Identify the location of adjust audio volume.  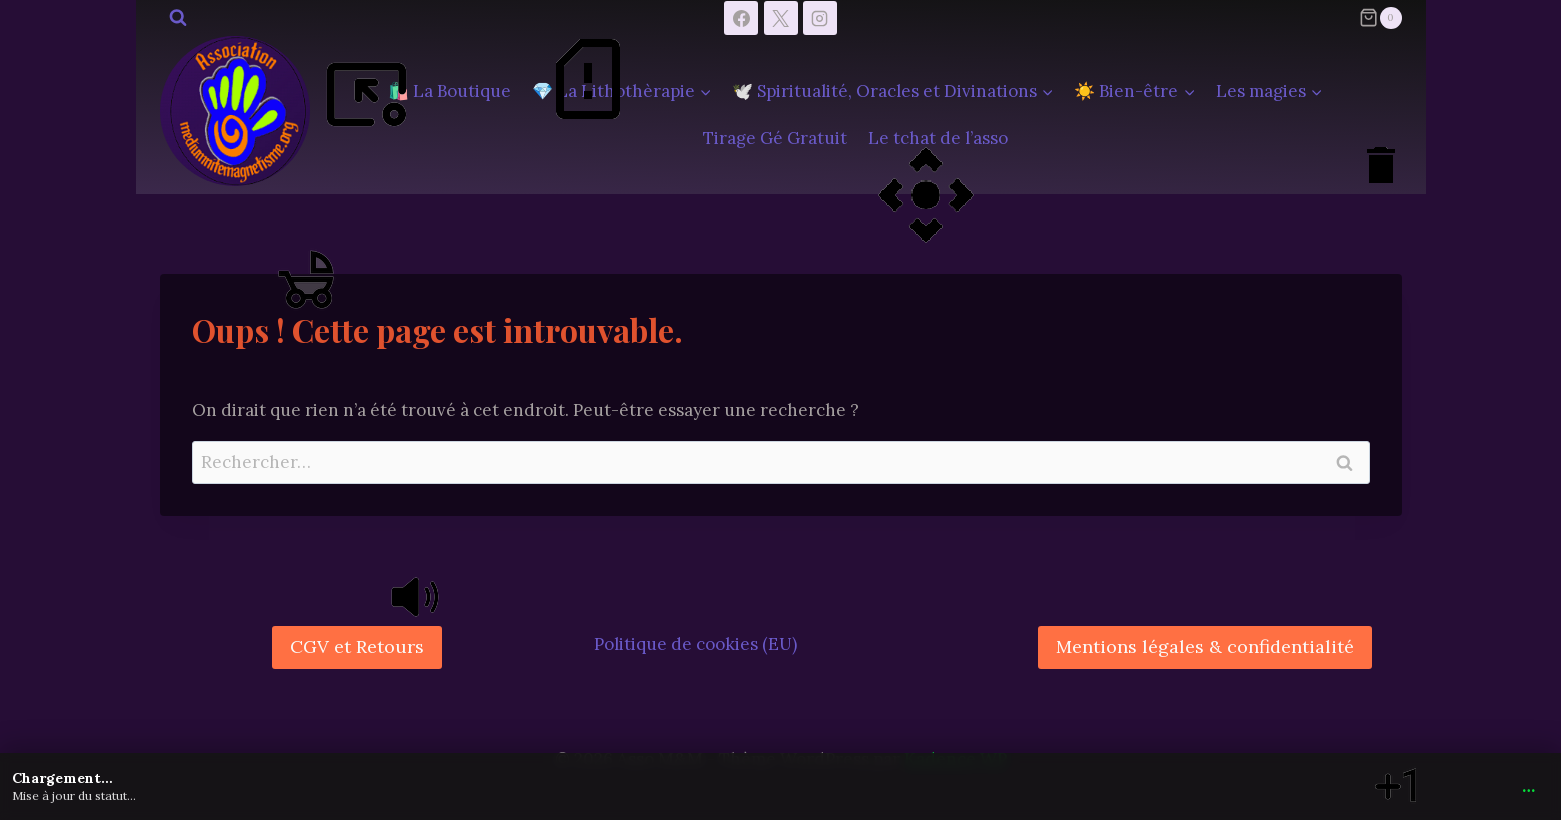
(415, 597).